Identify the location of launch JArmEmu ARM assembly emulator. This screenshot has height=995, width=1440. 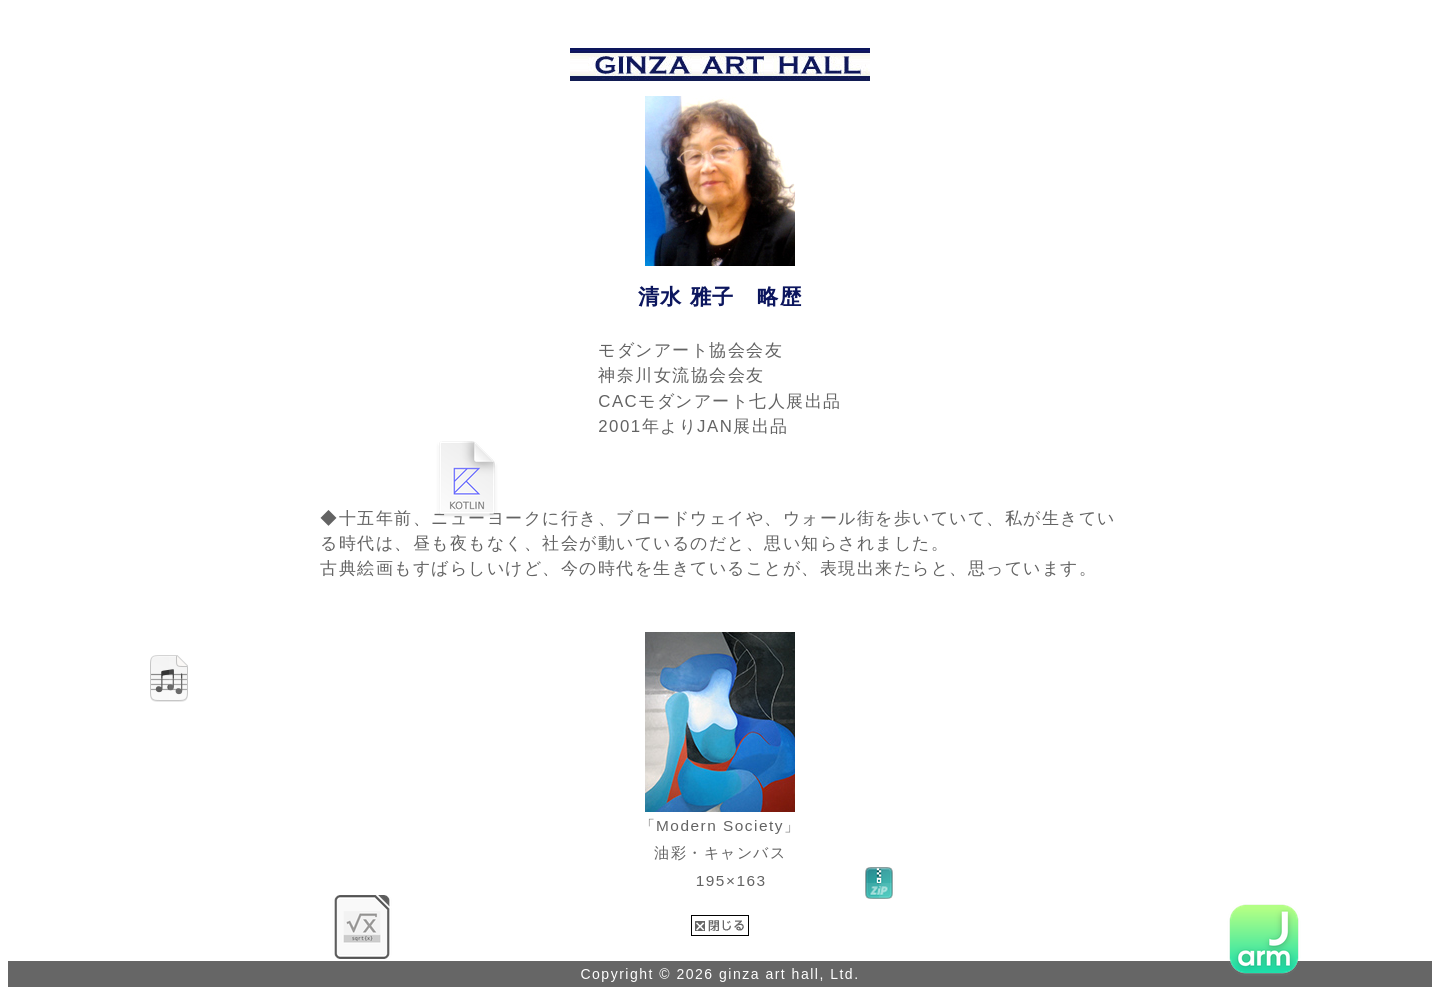
(1264, 939).